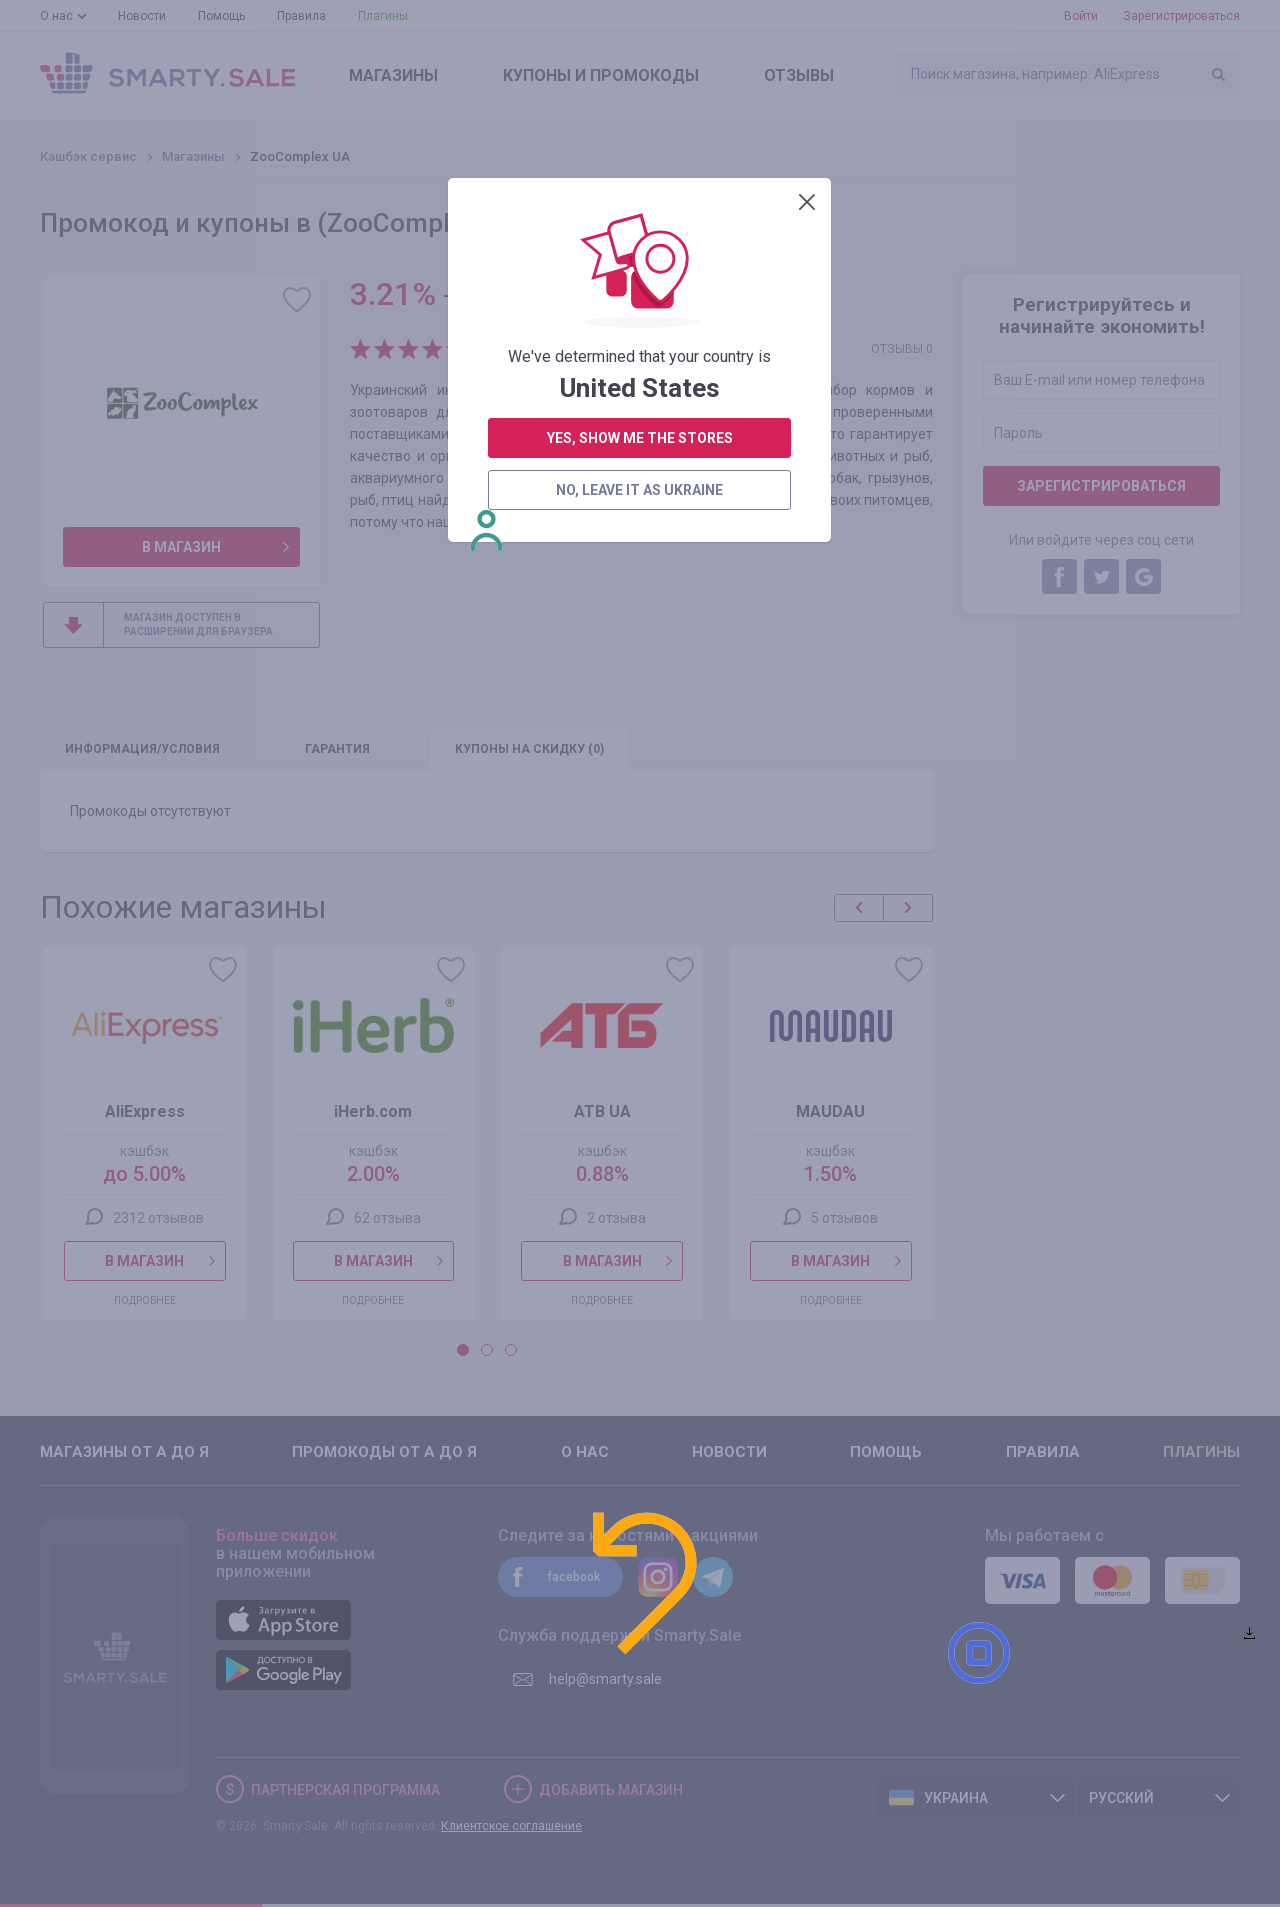 This screenshot has height=1907, width=1280. I want to click on stop media playback, so click(979, 1653).